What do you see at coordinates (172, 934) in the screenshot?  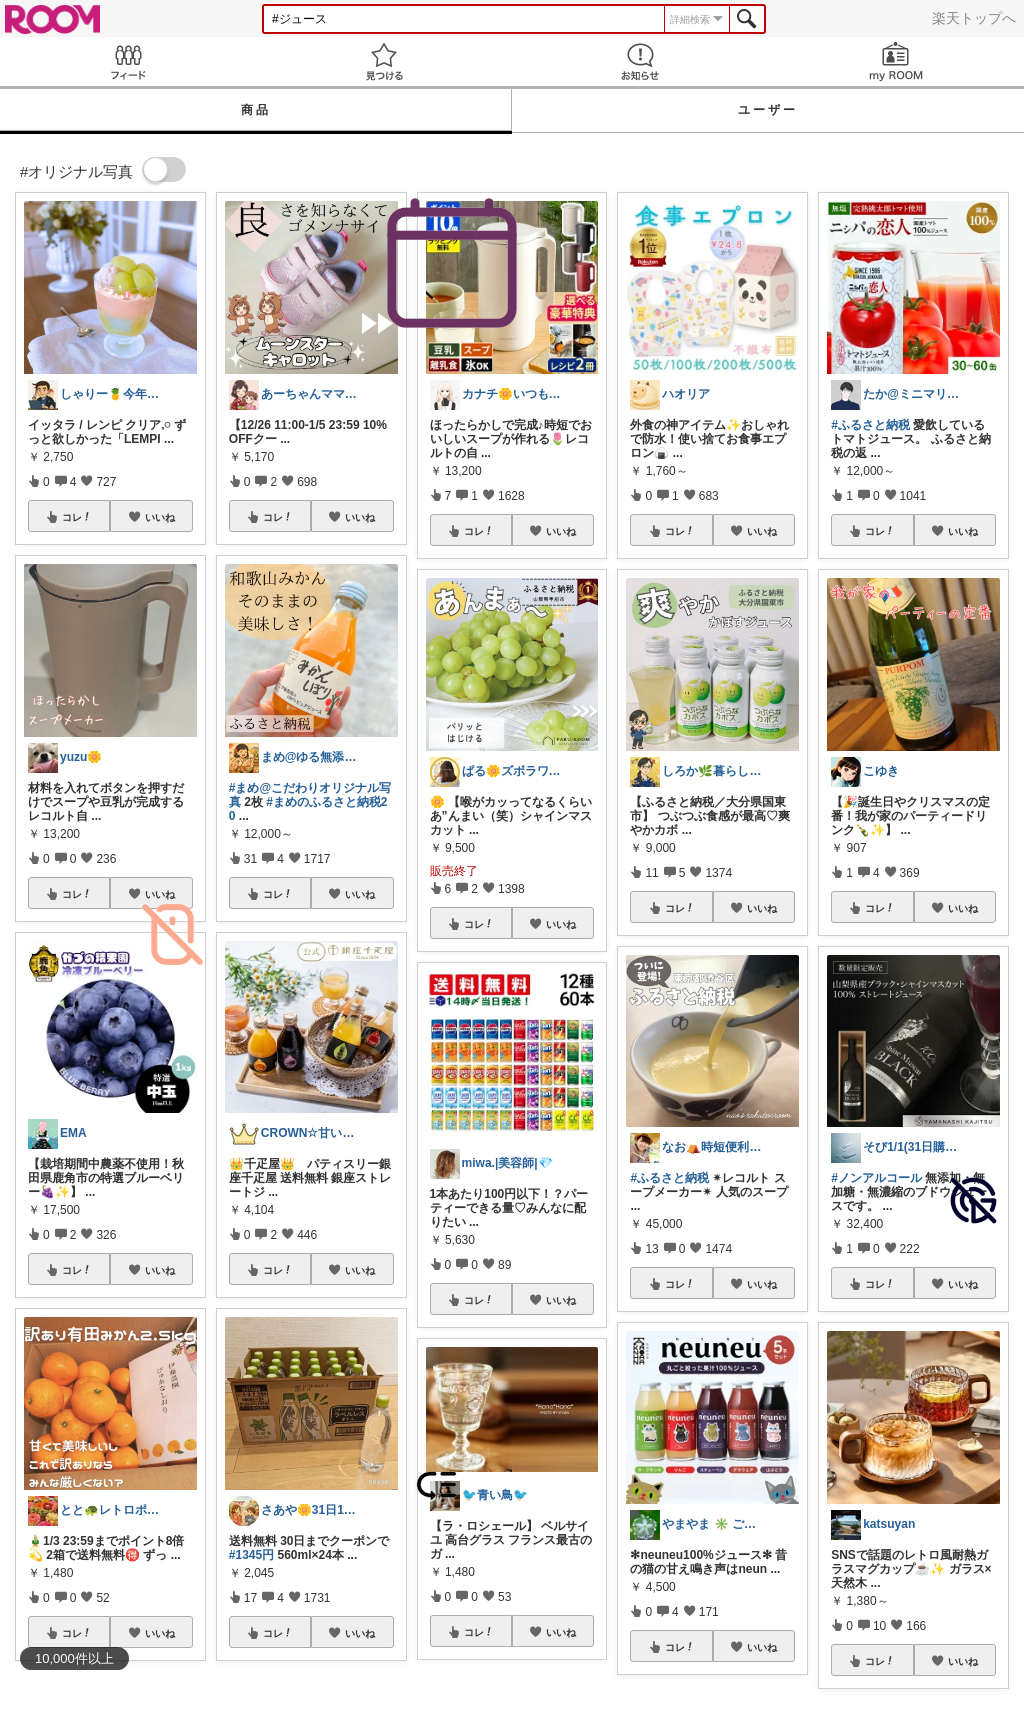 I see `mouse input disabled or disconnected` at bounding box center [172, 934].